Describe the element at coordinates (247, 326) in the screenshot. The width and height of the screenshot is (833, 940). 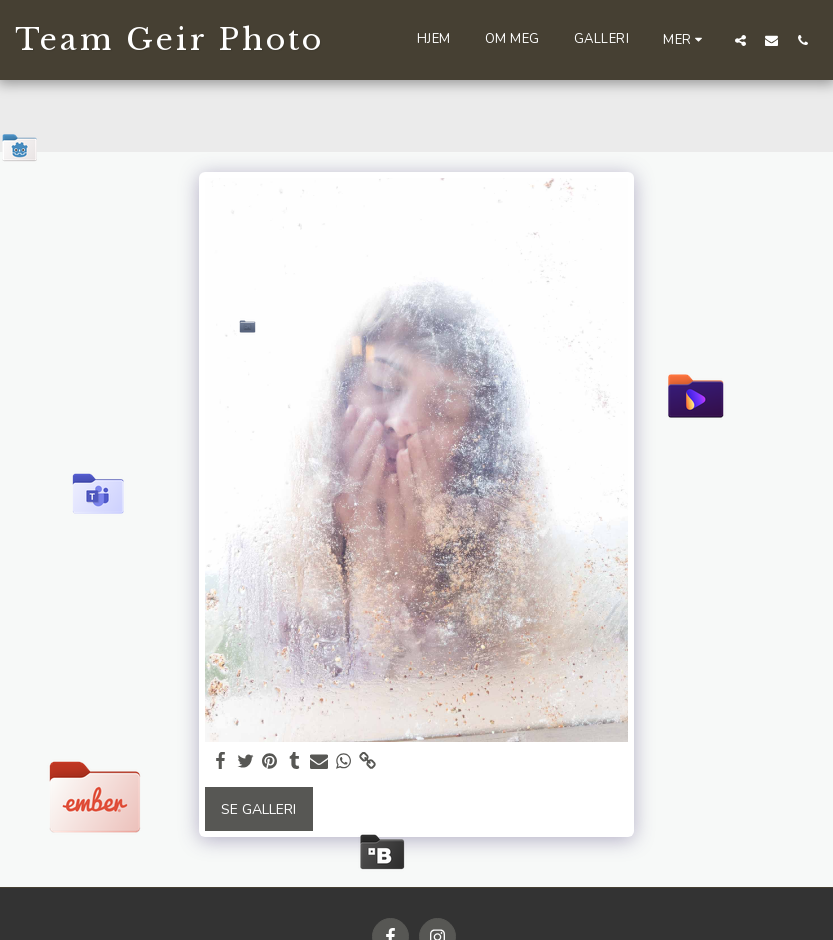
I see `open your images folder` at that location.